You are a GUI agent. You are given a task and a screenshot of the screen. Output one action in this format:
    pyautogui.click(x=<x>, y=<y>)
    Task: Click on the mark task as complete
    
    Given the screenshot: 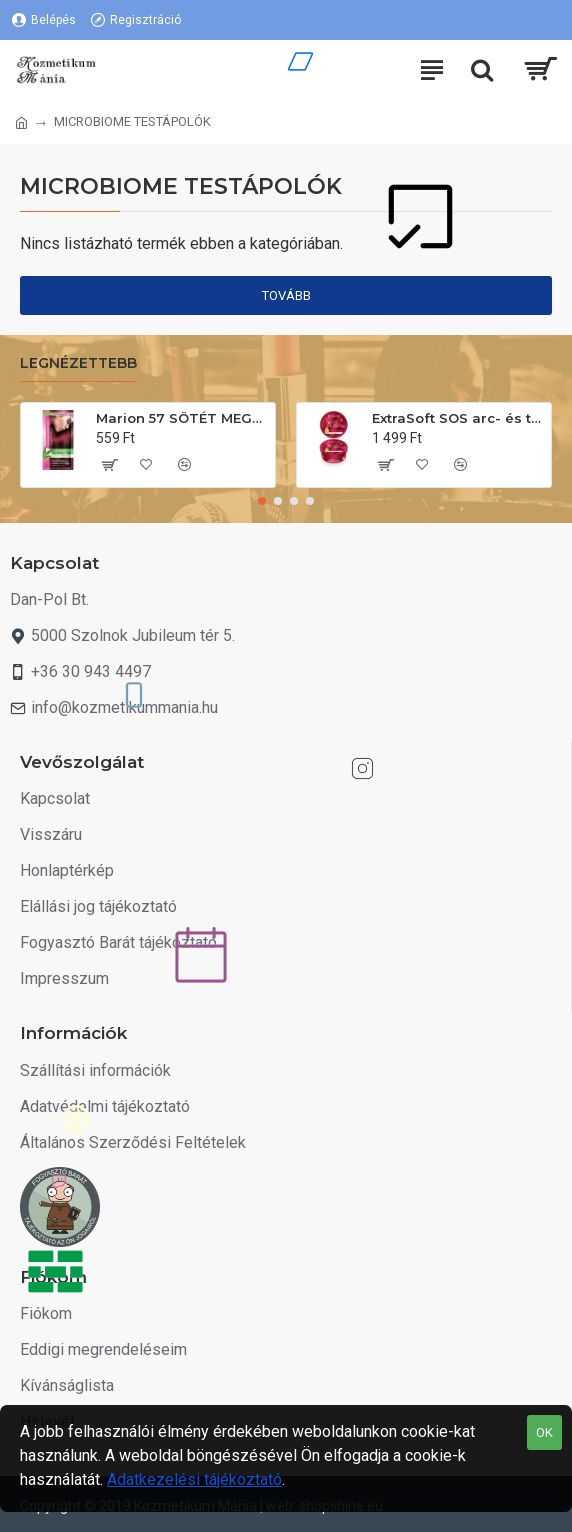 What is the action you would take?
    pyautogui.click(x=420, y=216)
    